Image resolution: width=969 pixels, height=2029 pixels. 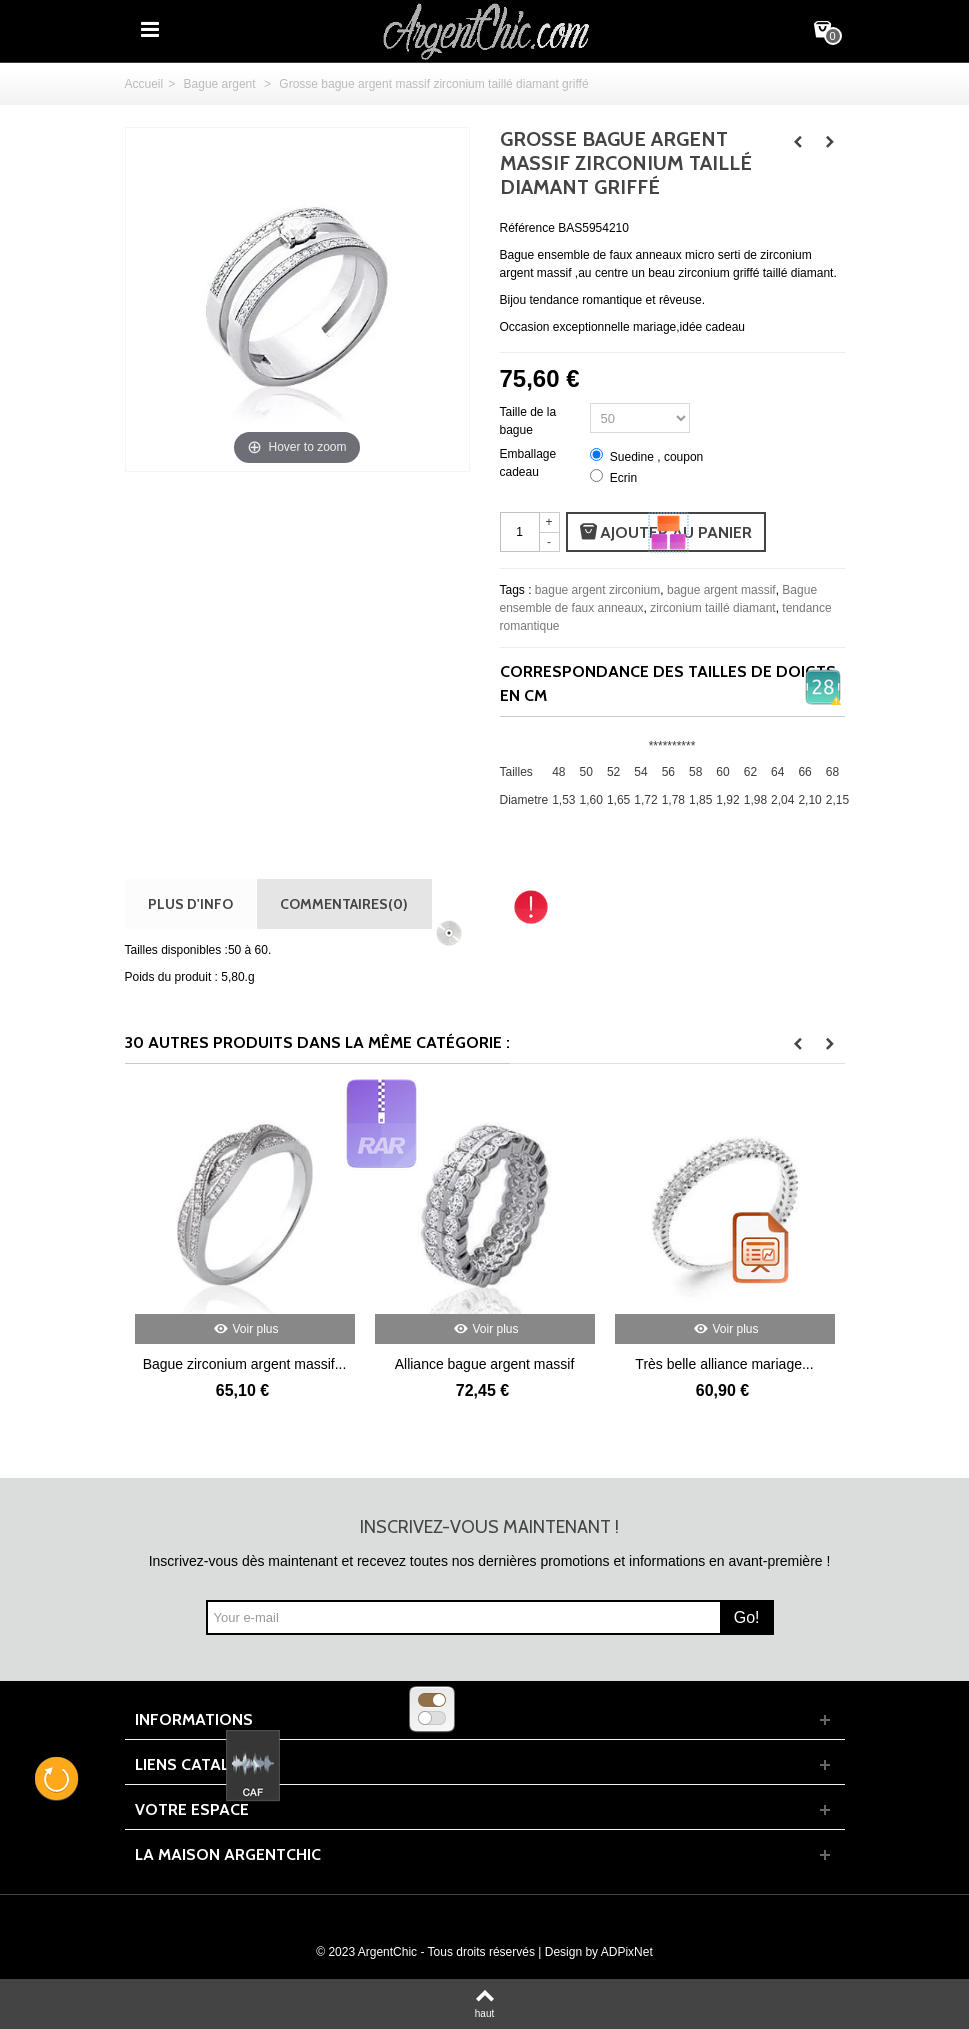 I want to click on a core audio format (.caf) file in GarageBand, so click(x=253, y=1767).